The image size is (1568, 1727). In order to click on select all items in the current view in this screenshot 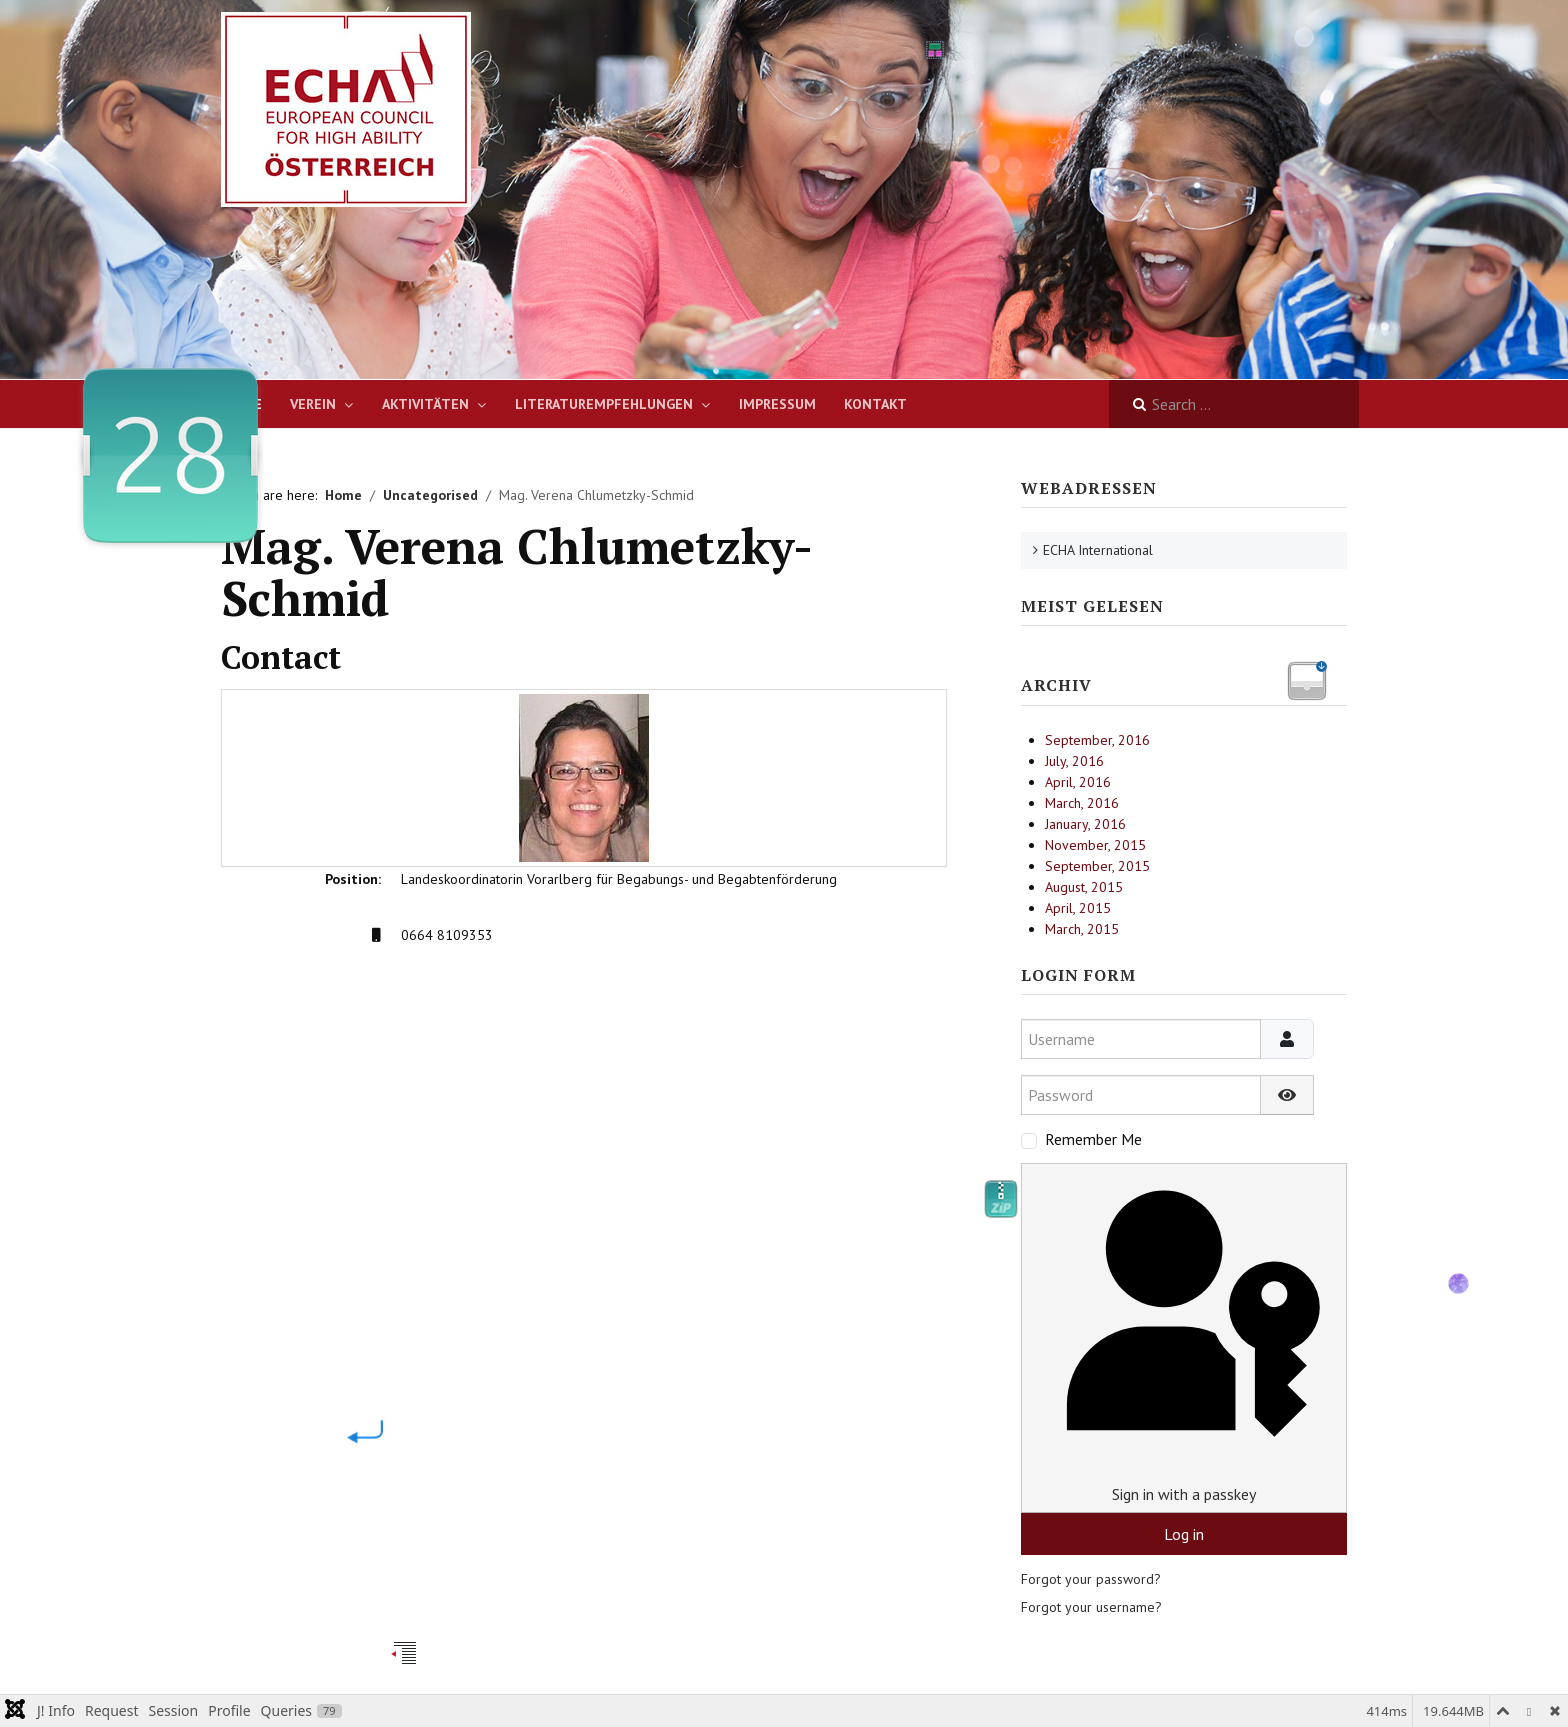, I will do `click(935, 50)`.